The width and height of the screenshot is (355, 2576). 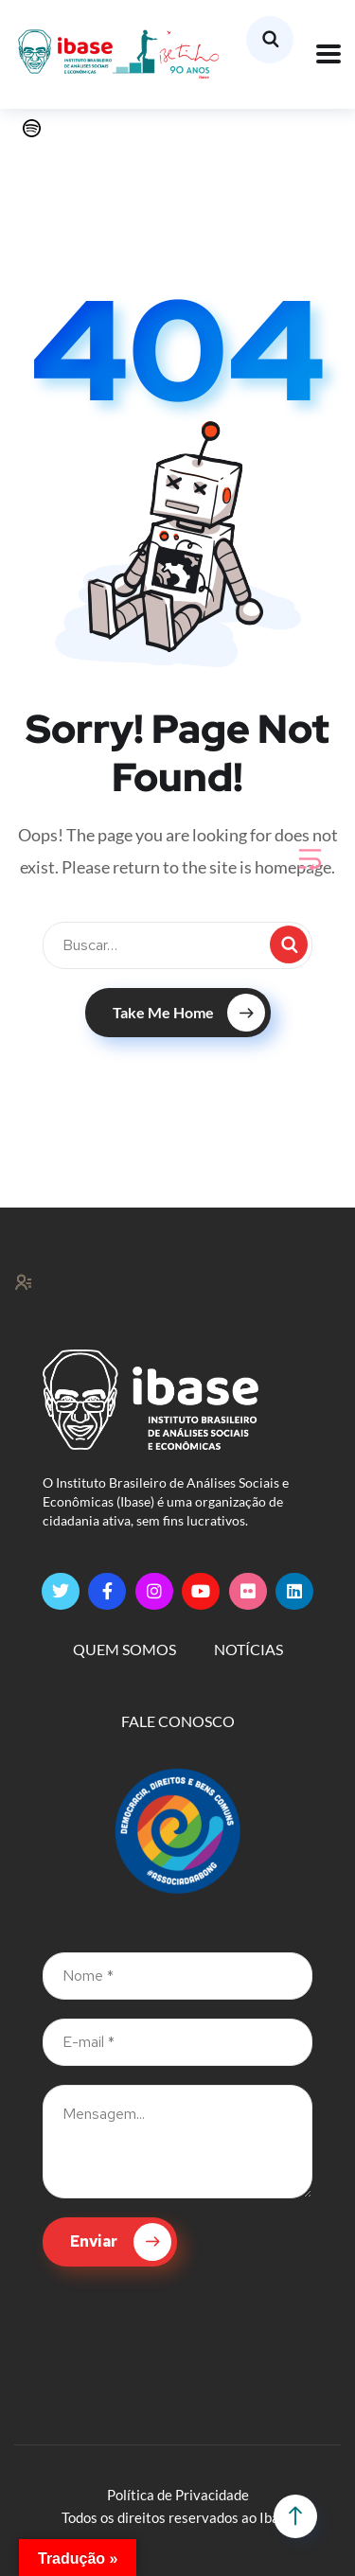 I want to click on toggle text wrapping in editor, so click(x=310, y=858).